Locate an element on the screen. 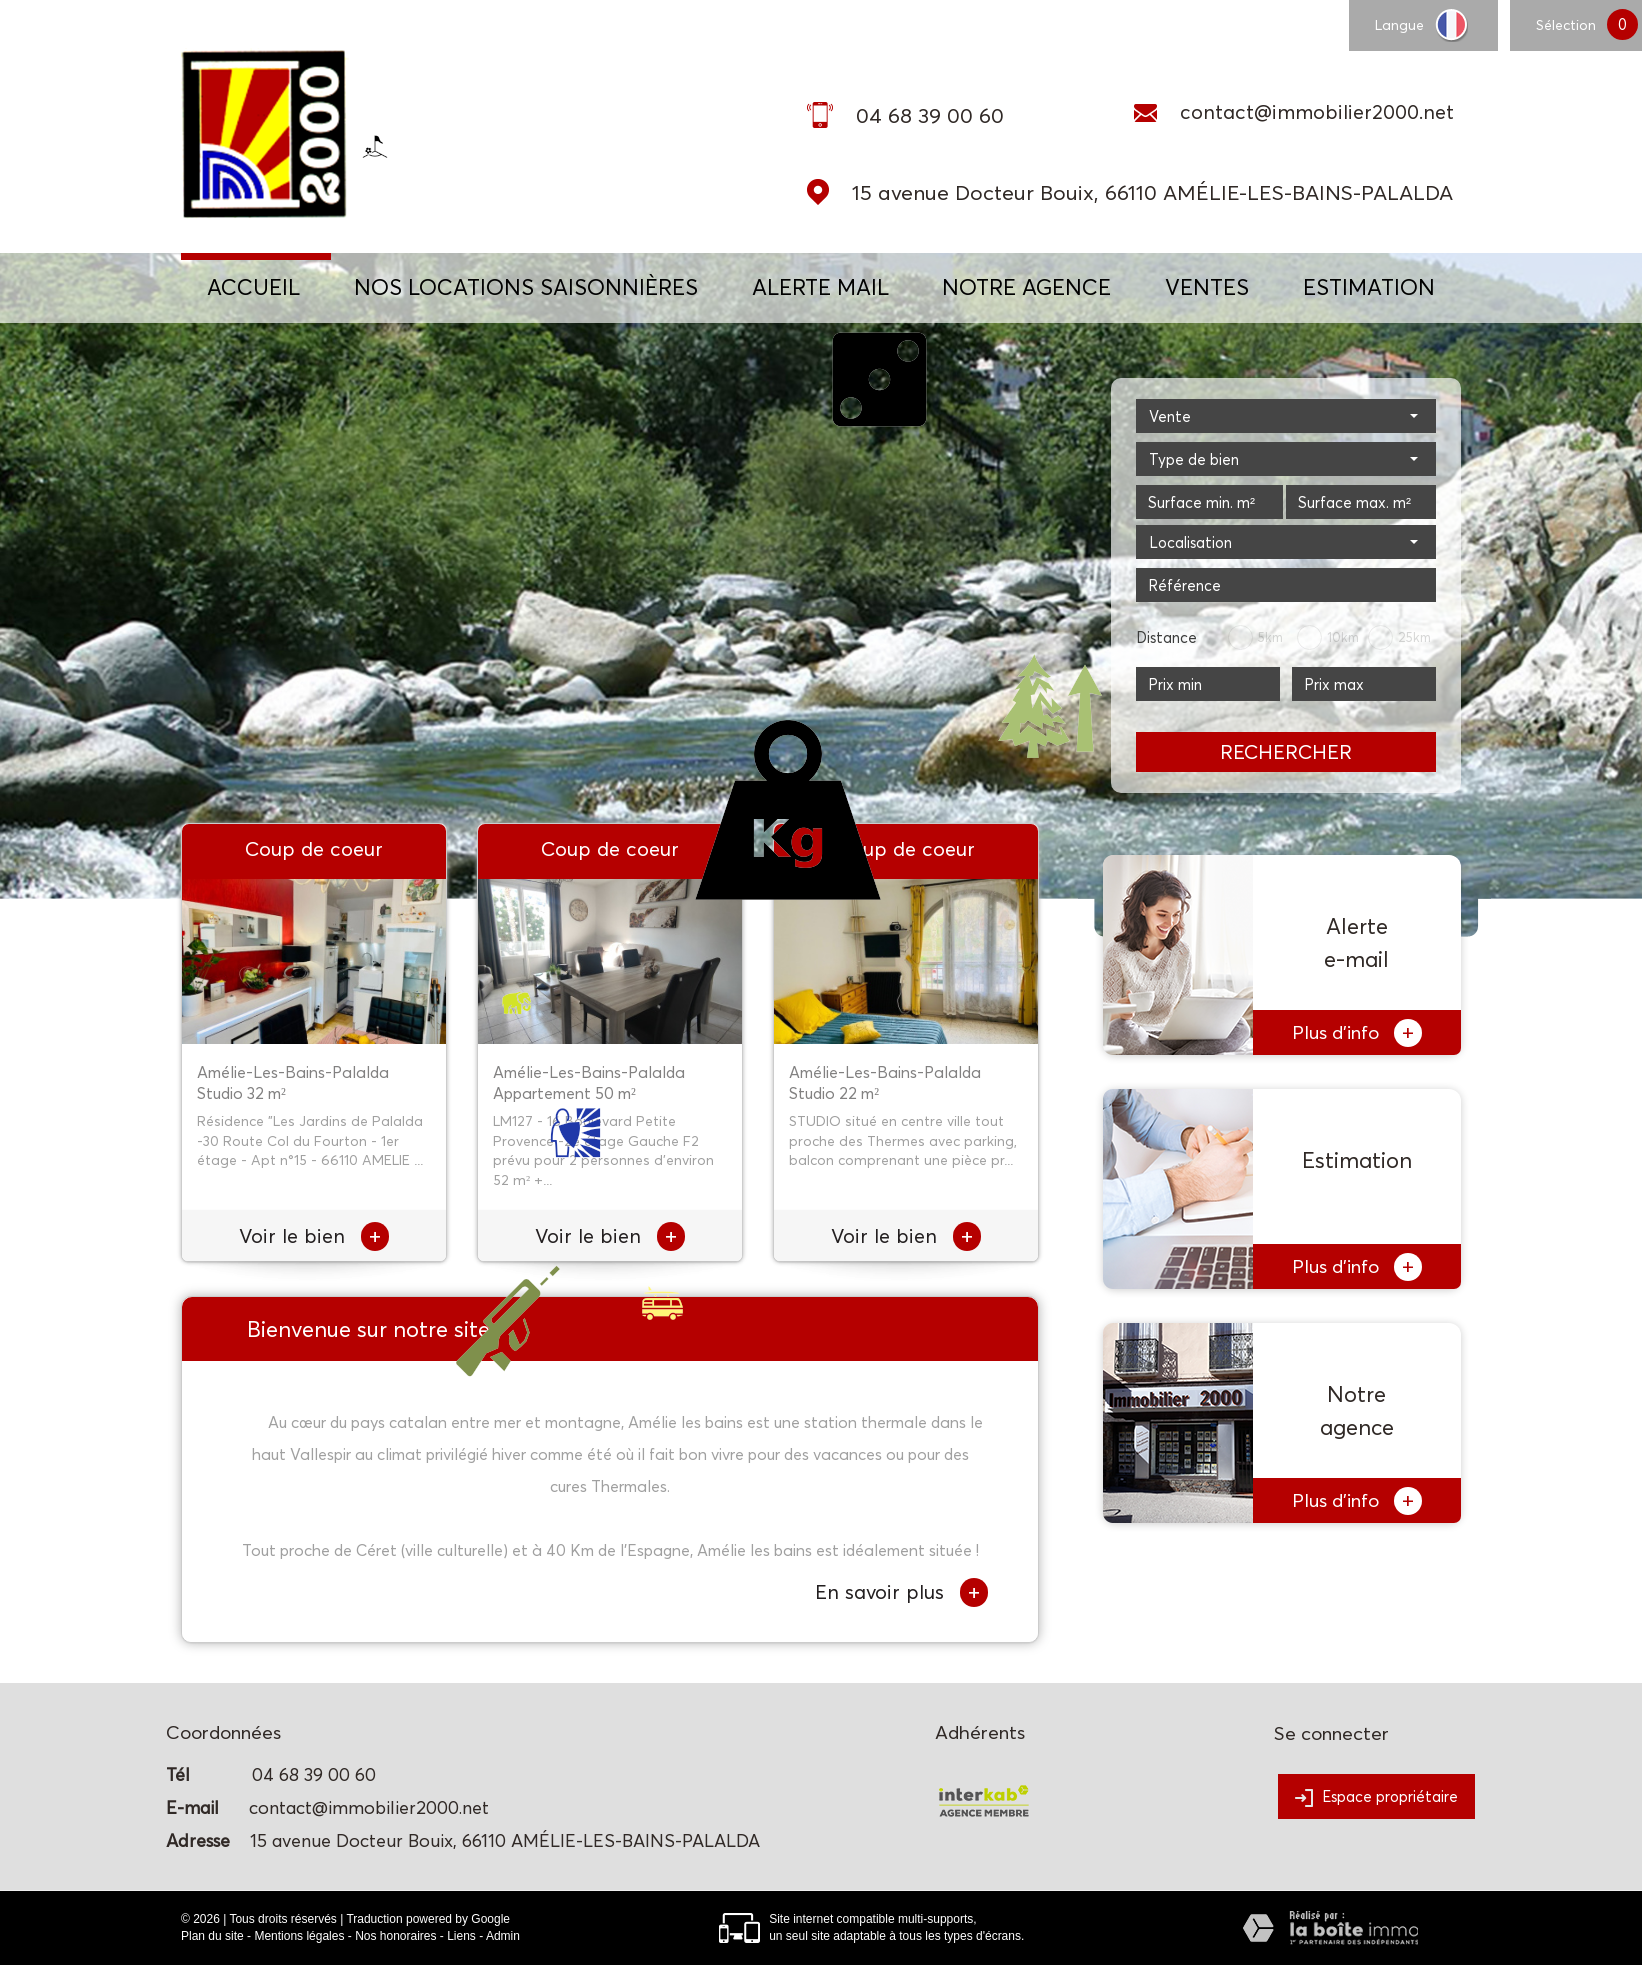 The image size is (1642, 1965). select the FAMAS assault rifle weapon is located at coordinates (508, 1321).